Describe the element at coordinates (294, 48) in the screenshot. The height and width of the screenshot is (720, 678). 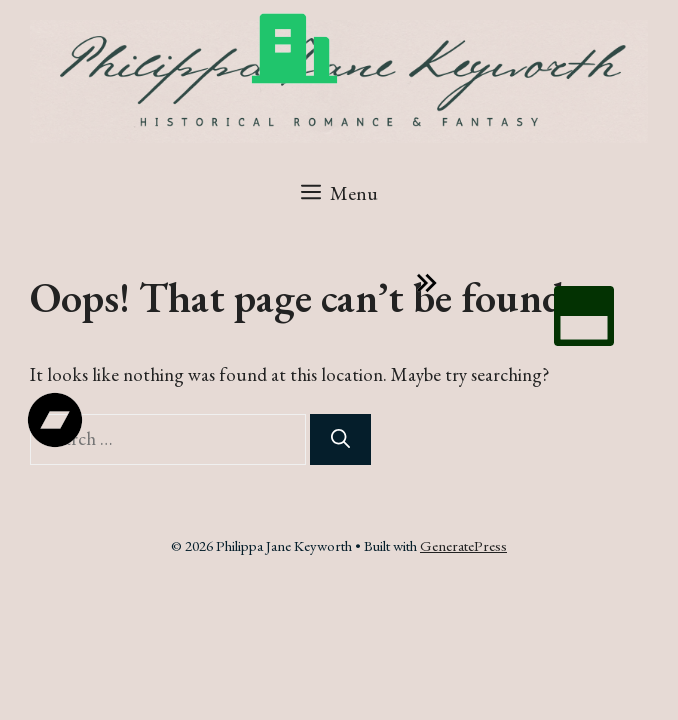
I see `view building or office location` at that location.